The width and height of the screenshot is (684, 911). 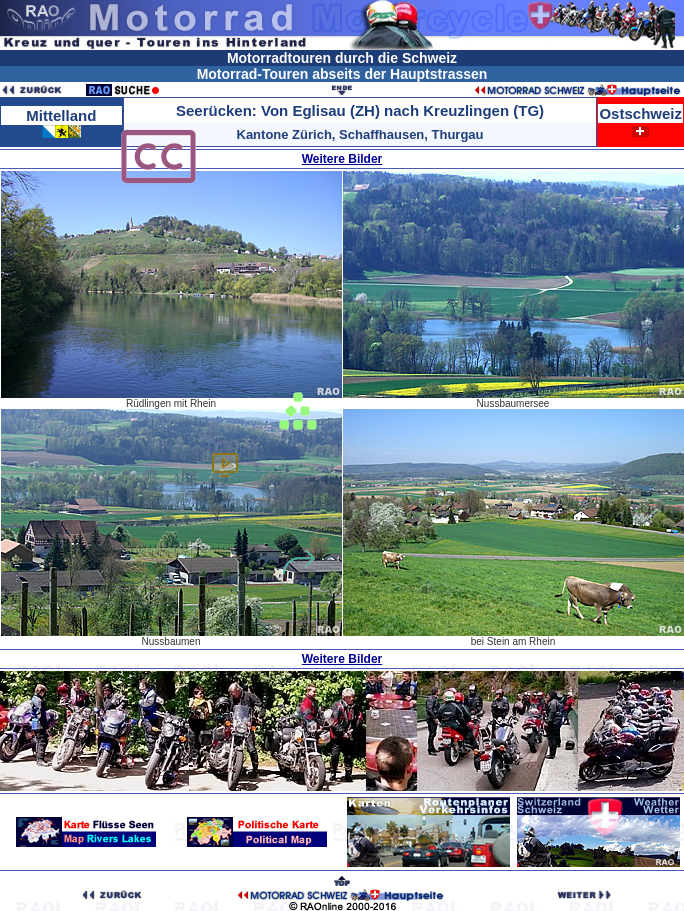 What do you see at coordinates (158, 156) in the screenshot?
I see `enable closed captions for video content` at bounding box center [158, 156].